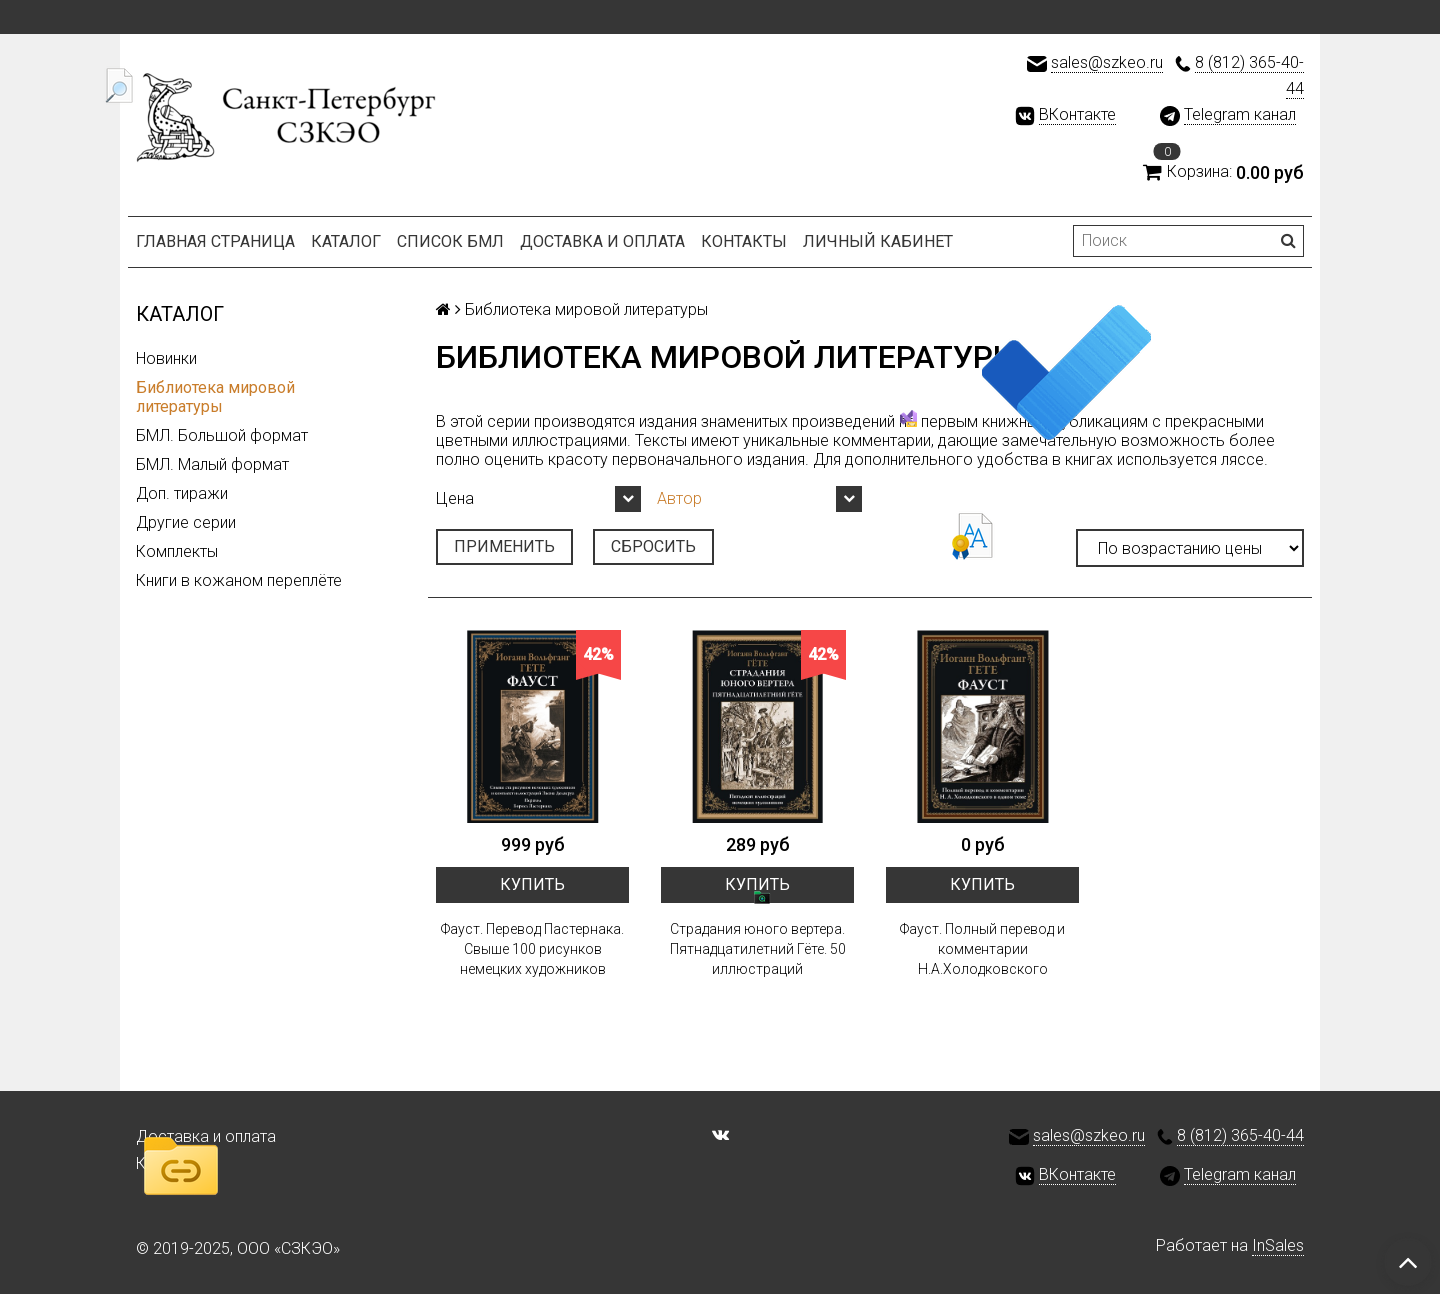  I want to click on open the tasks app, so click(1066, 372).